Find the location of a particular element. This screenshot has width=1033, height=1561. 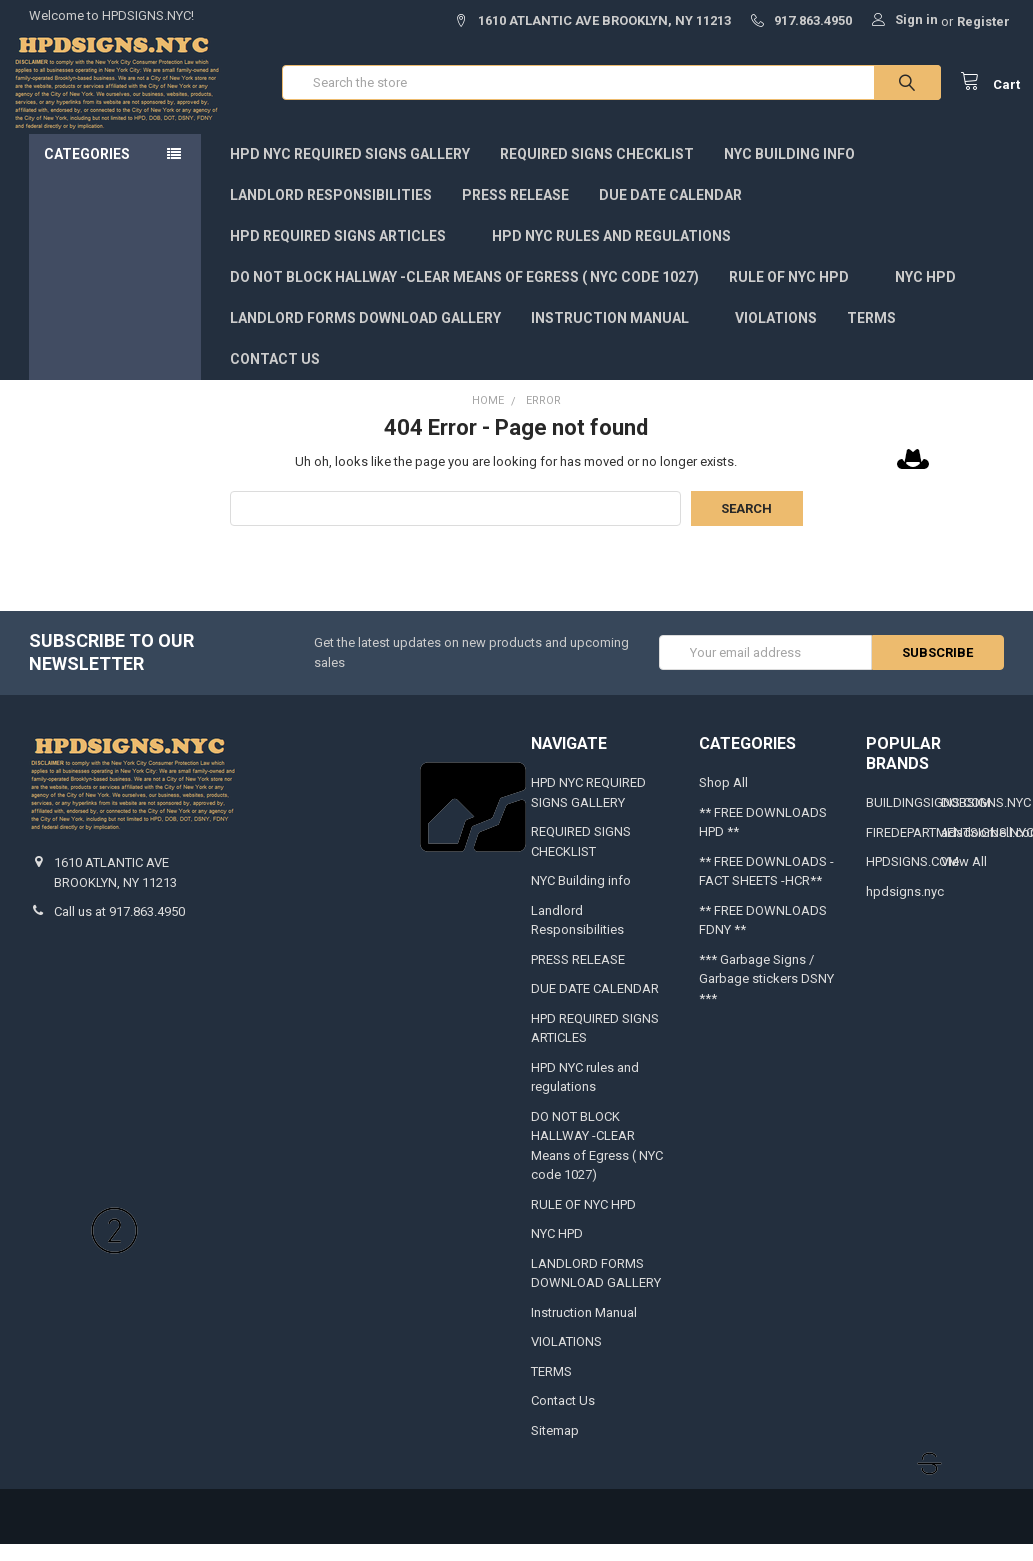

select western or country theme is located at coordinates (913, 460).